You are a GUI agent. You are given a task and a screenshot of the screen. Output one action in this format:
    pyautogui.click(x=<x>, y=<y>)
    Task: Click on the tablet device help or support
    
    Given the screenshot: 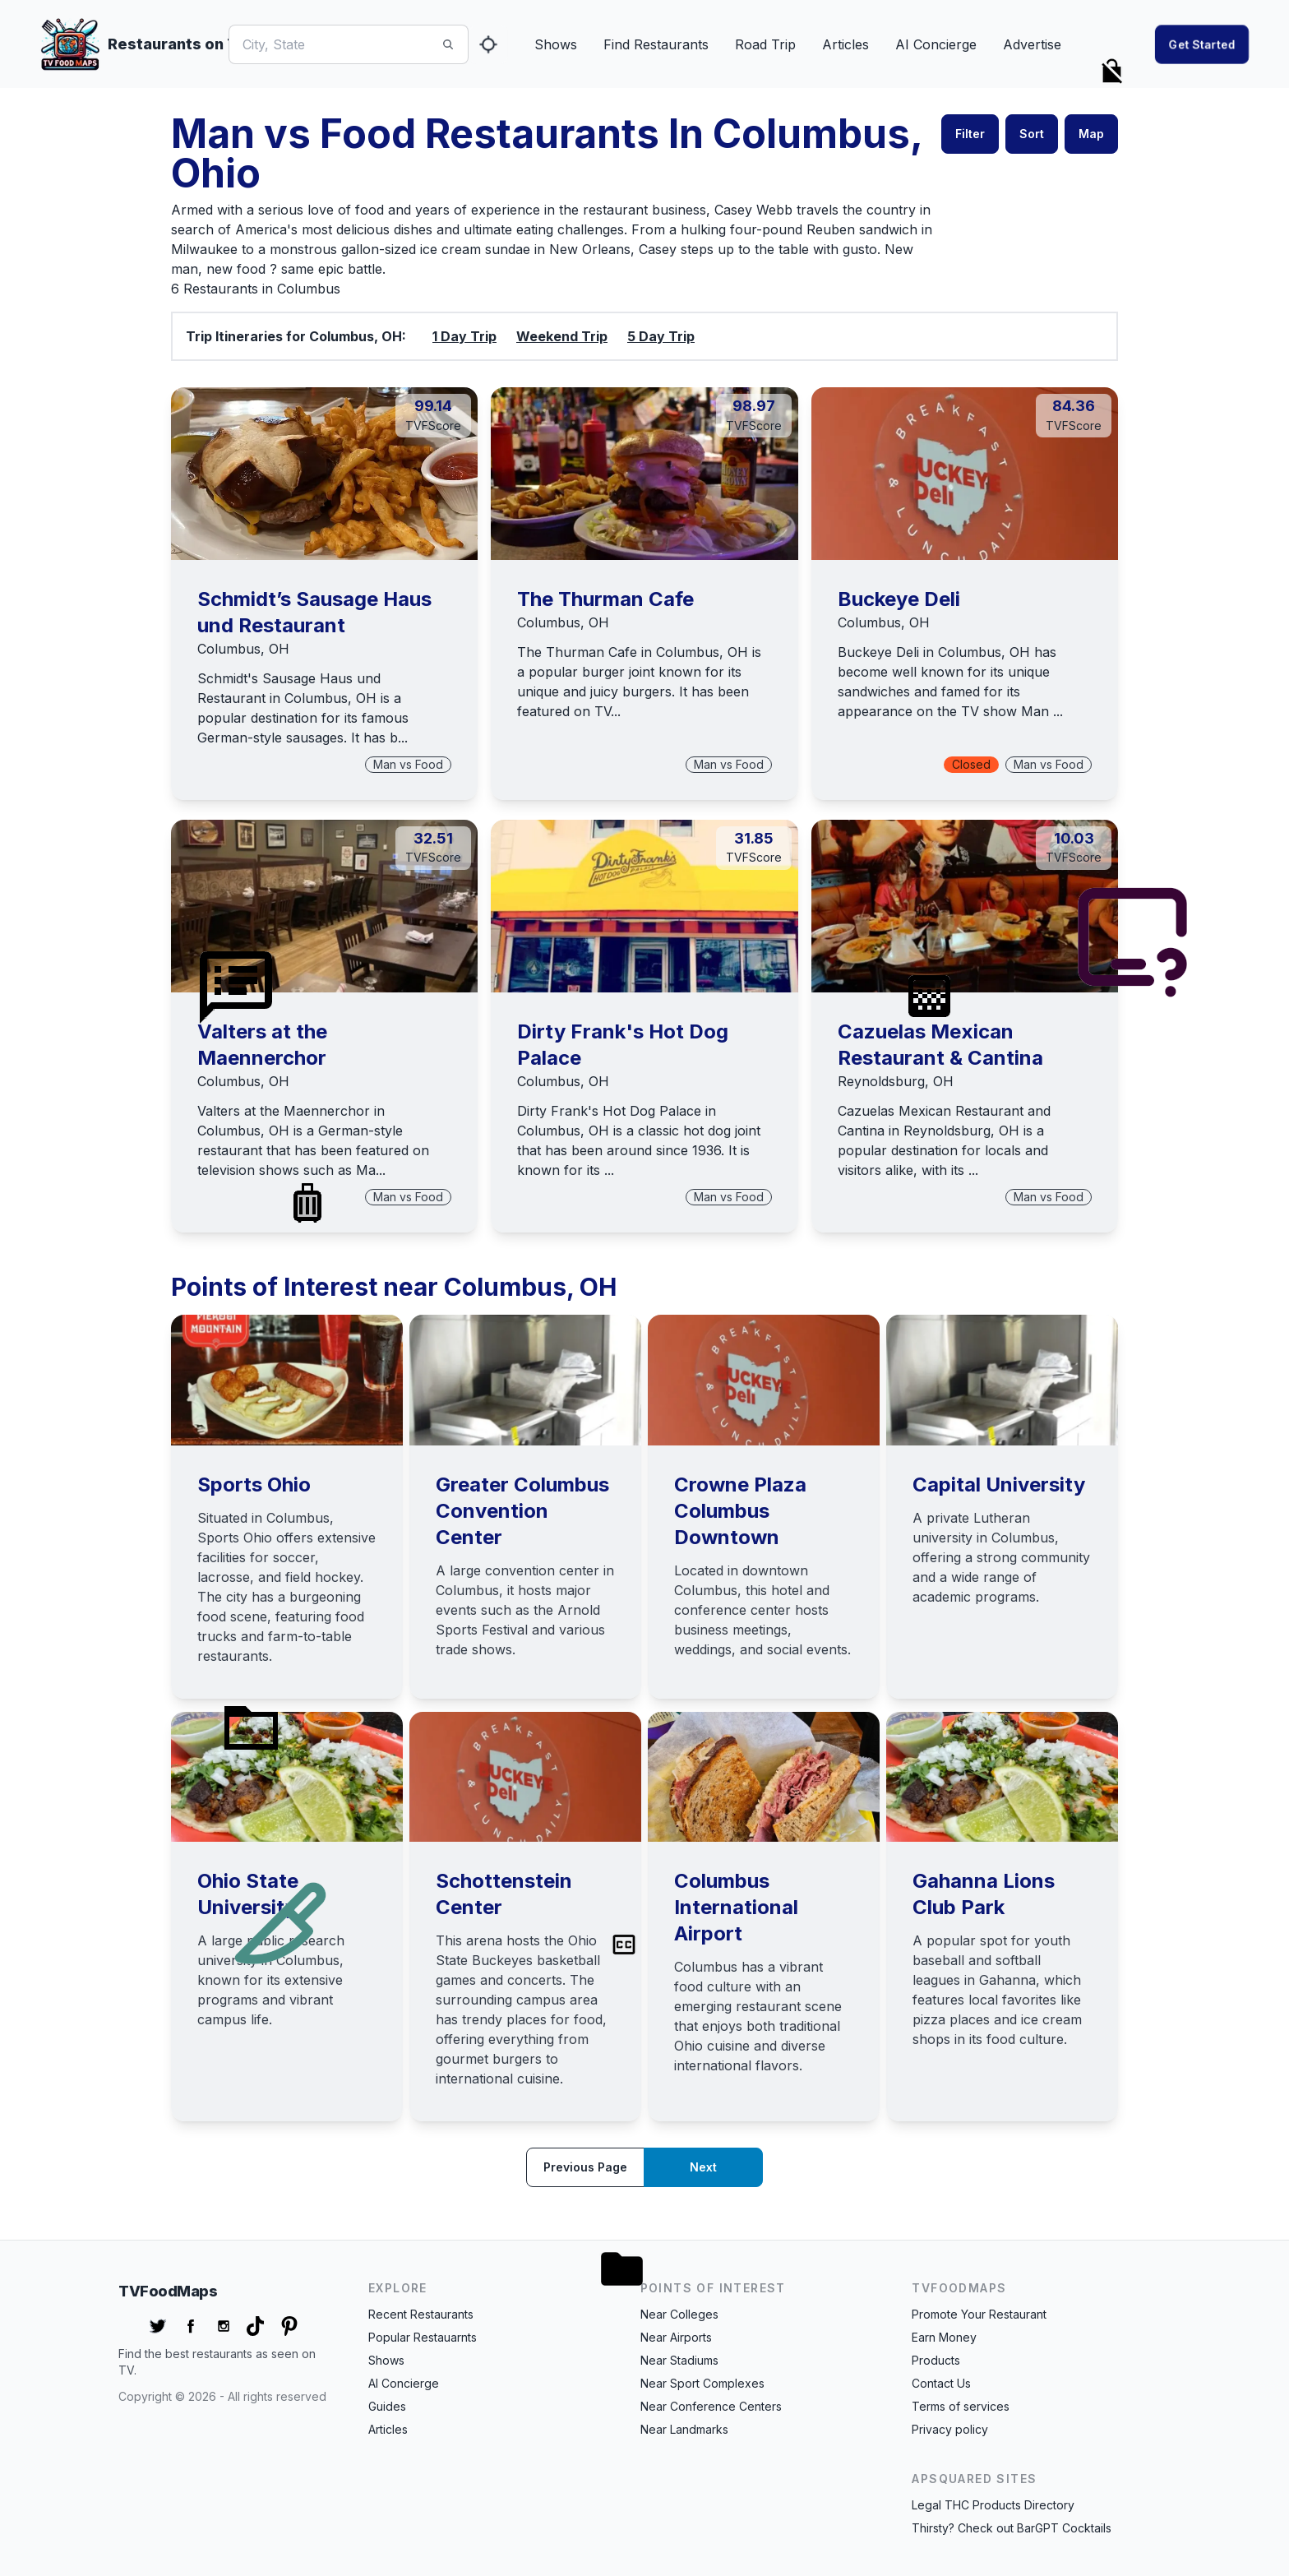 What is the action you would take?
    pyautogui.click(x=1132, y=937)
    